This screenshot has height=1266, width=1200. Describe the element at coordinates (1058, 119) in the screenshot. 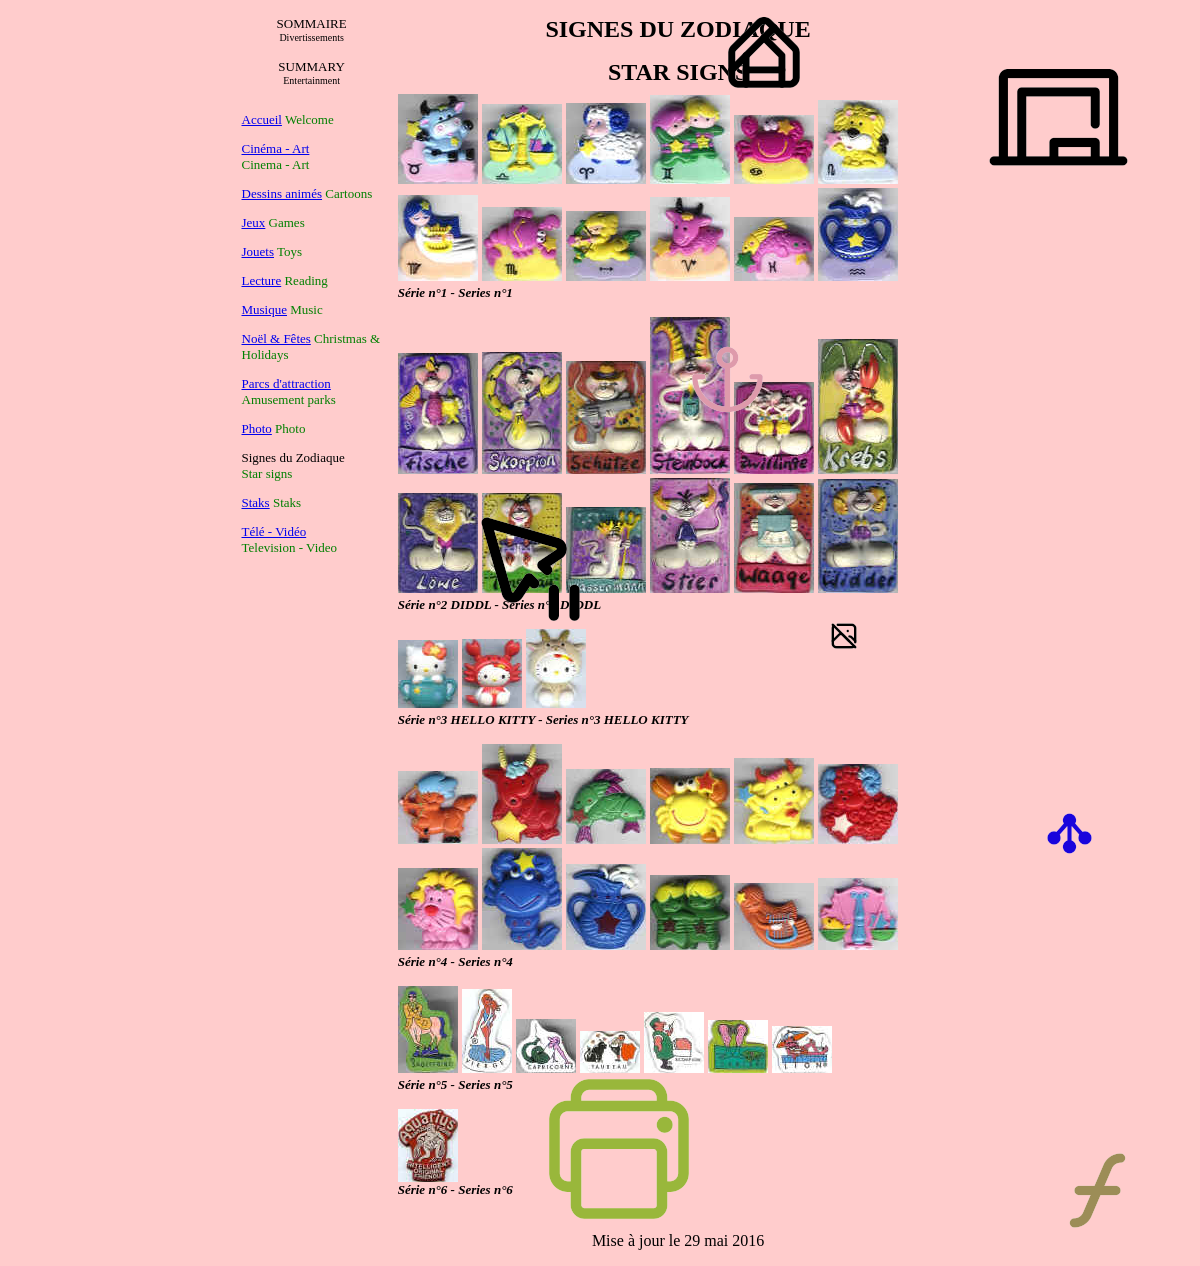

I see `open whiteboard or presentation mode` at that location.